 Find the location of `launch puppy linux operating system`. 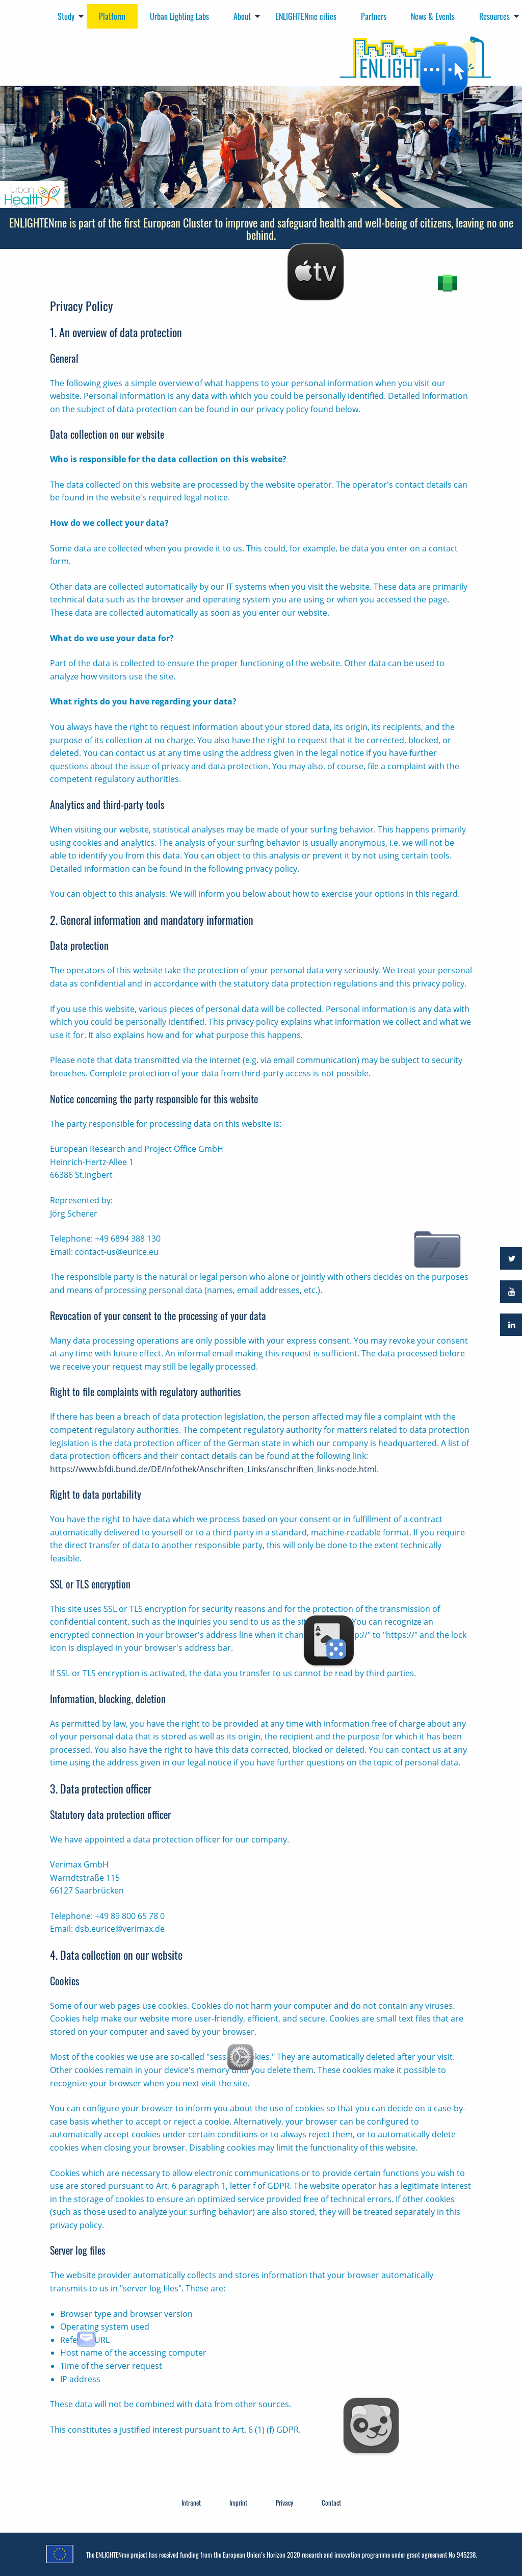

launch puppy linux operating system is located at coordinates (371, 2426).